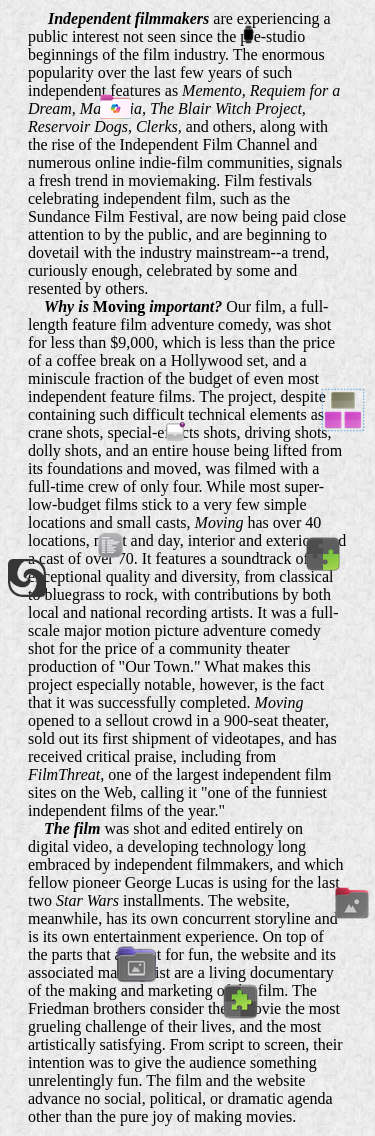 This screenshot has width=375, height=1136. What do you see at coordinates (110, 545) in the screenshot?
I see `access log preferences or settings` at bounding box center [110, 545].